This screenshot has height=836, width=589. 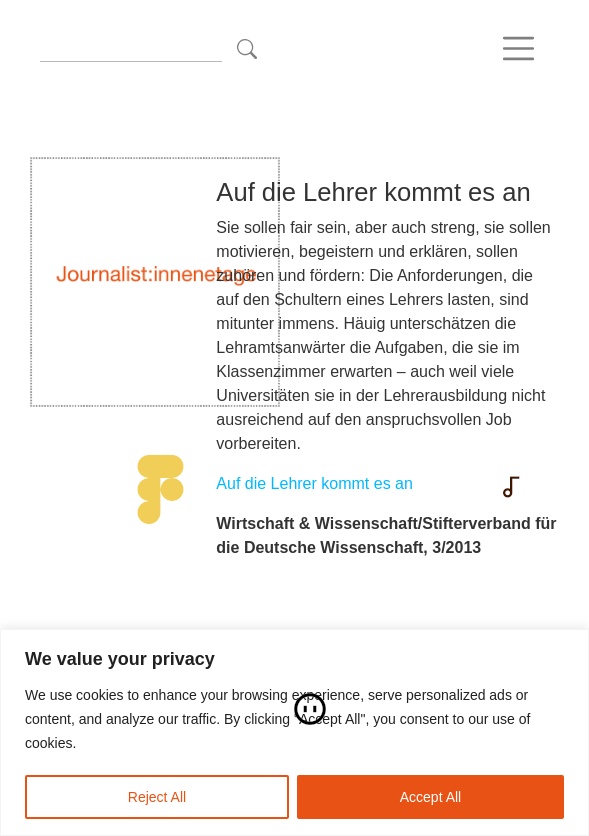 I want to click on access music library or audio files, so click(x=510, y=487).